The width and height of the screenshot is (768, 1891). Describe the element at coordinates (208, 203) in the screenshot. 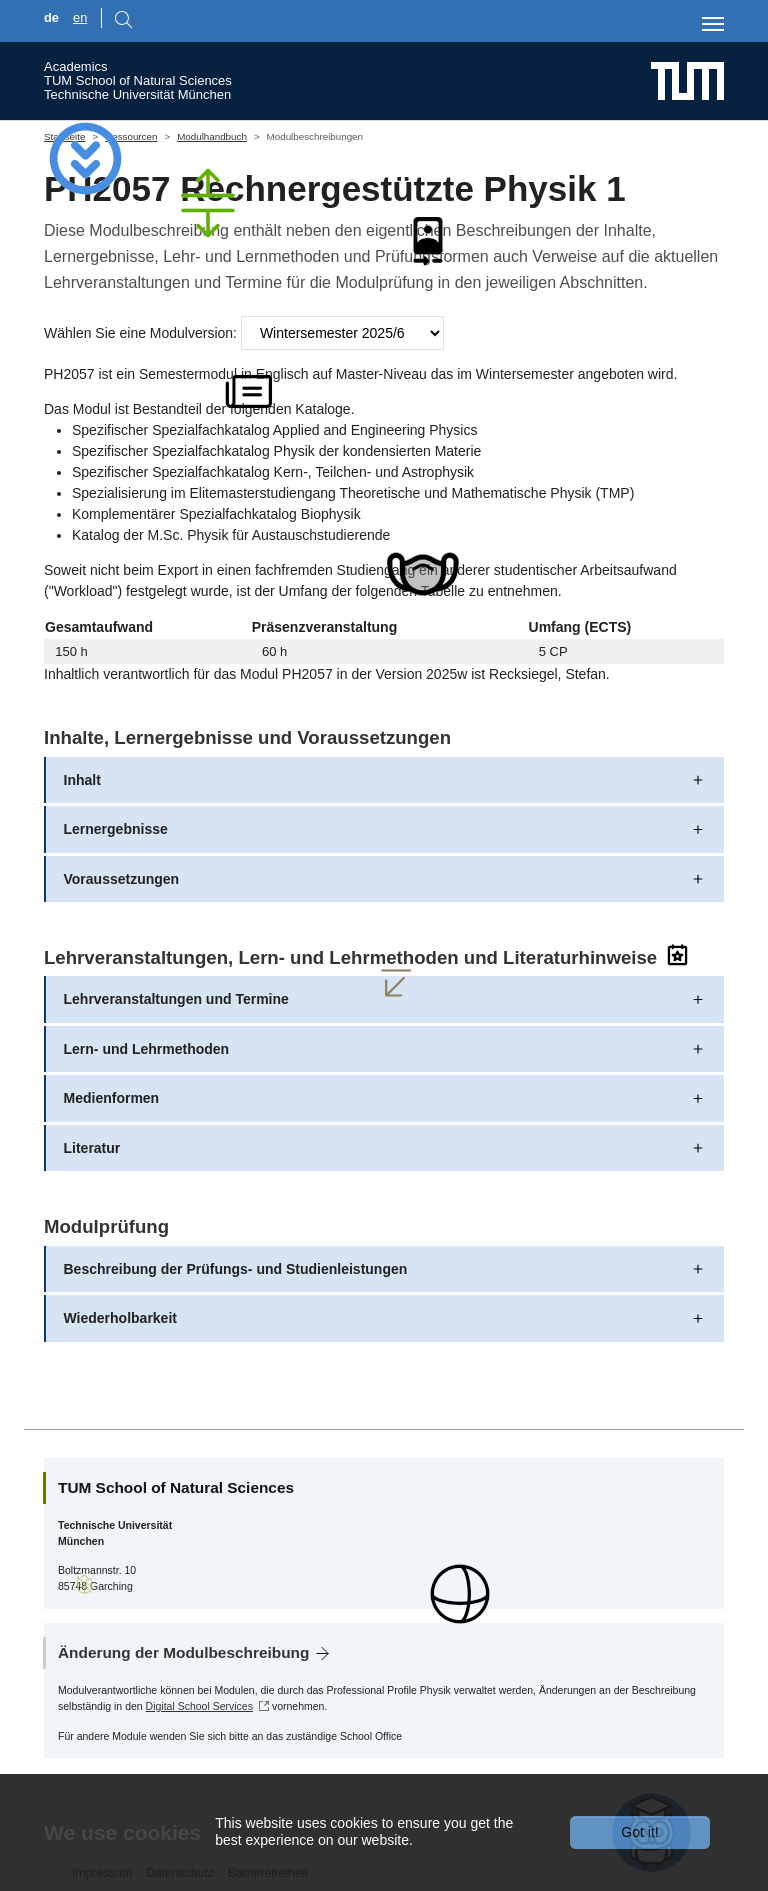

I see `split view vertically` at that location.